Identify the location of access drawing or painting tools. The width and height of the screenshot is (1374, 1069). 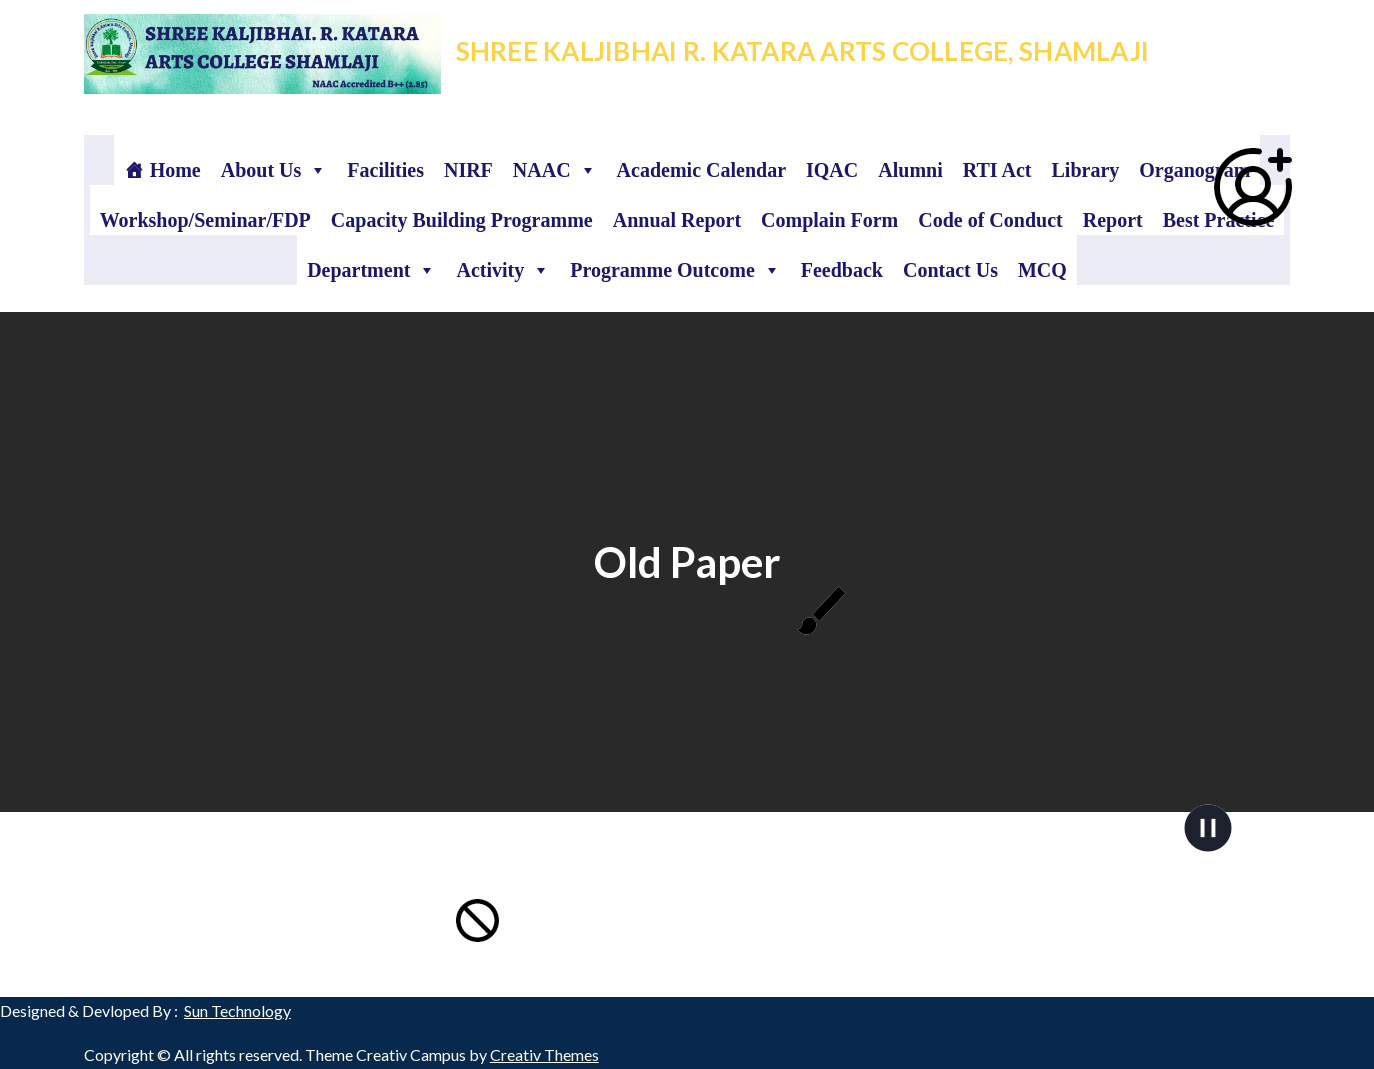
(821, 610).